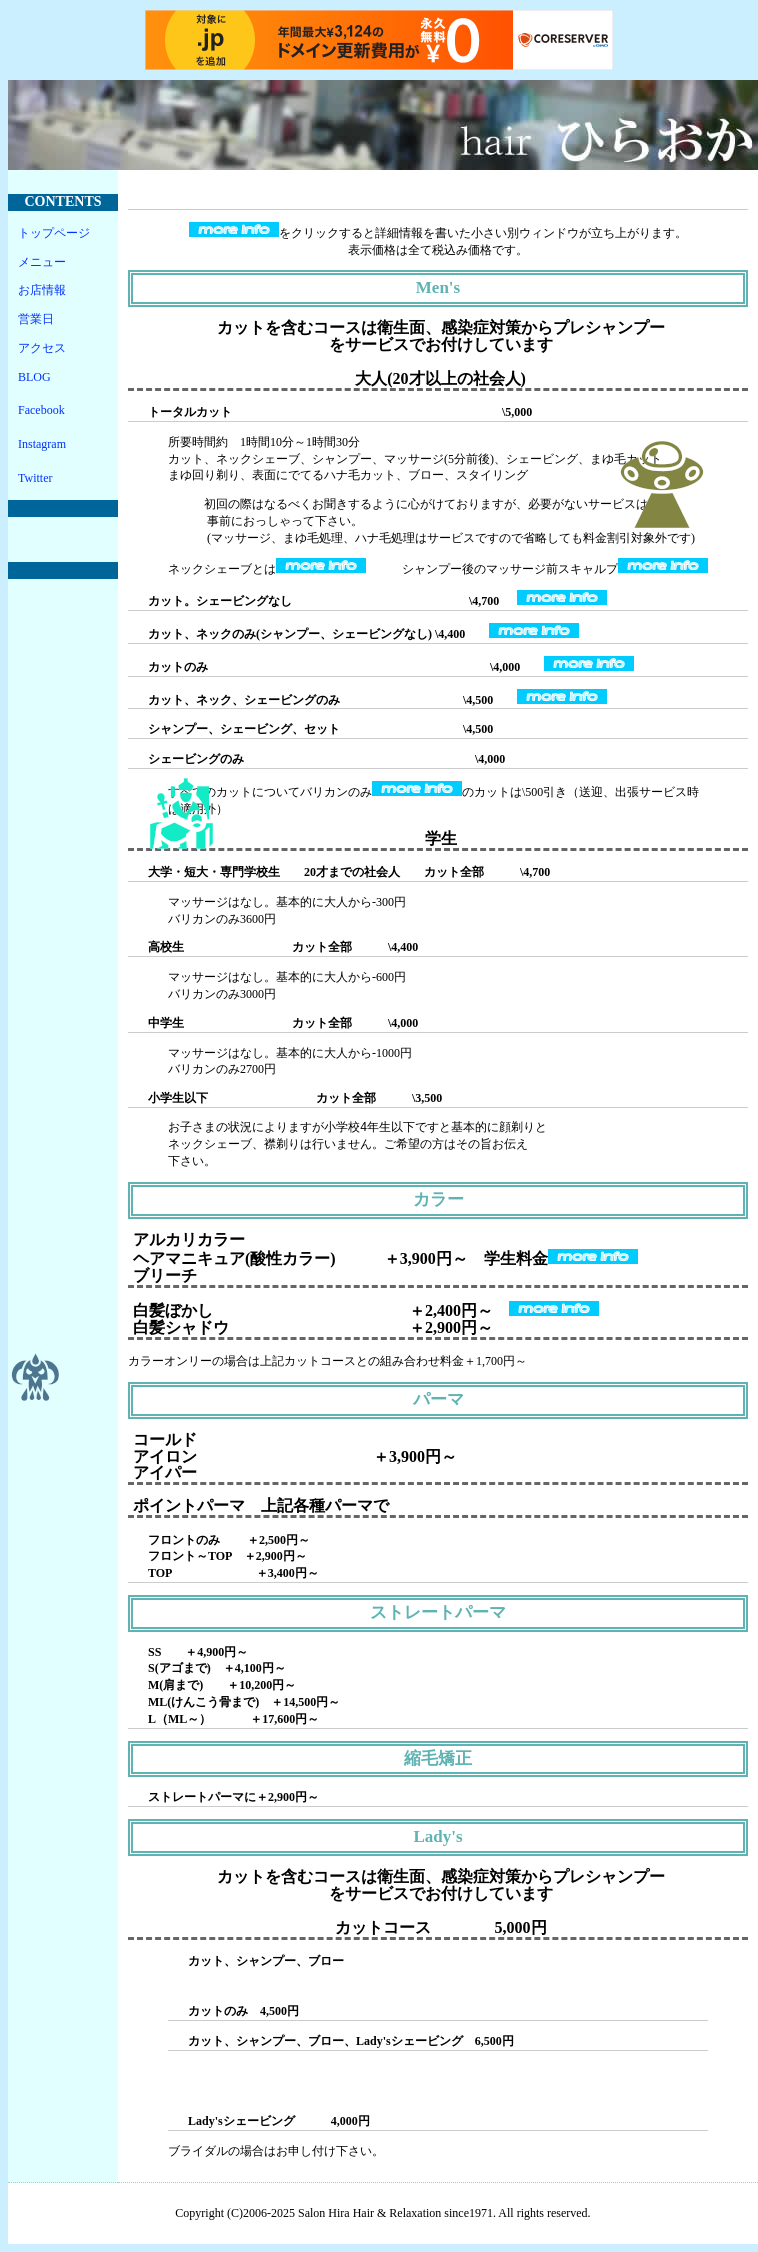  What do you see at coordinates (181, 813) in the screenshot?
I see `the emperor tarot card` at bounding box center [181, 813].